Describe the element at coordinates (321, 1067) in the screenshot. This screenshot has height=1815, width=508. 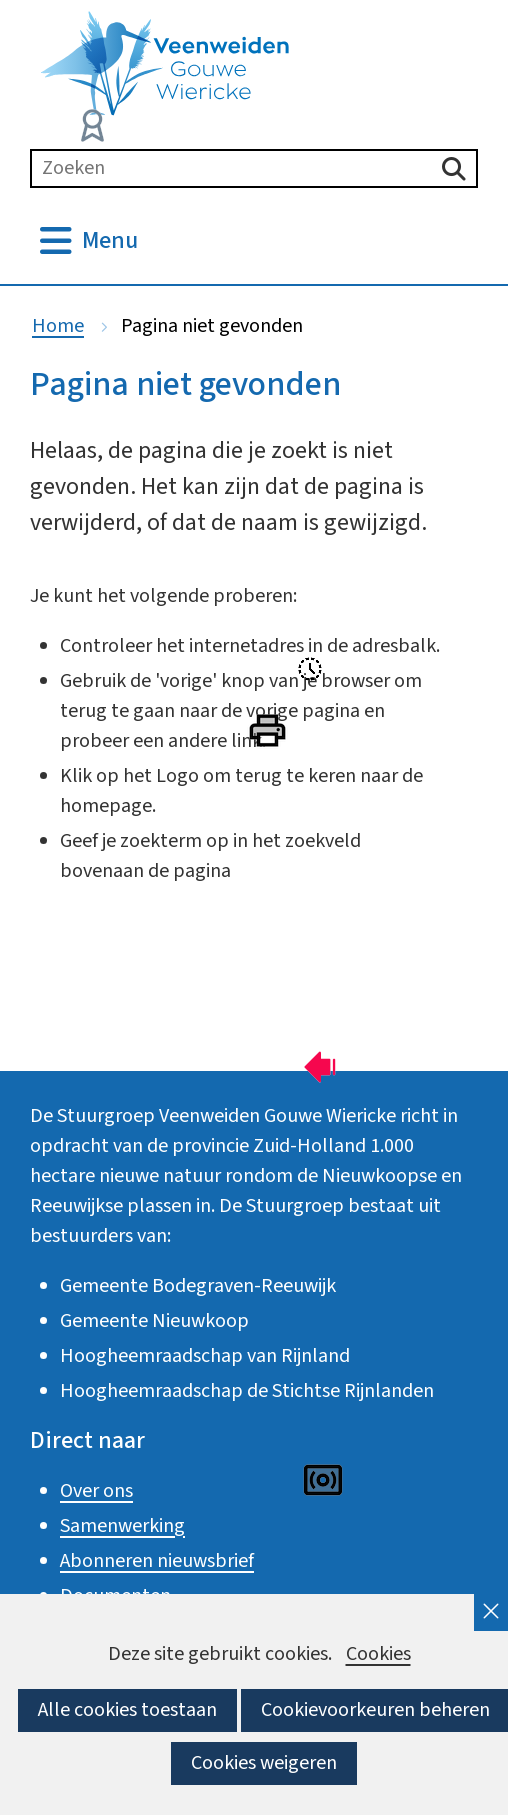
I see `go back to previous screen` at that location.